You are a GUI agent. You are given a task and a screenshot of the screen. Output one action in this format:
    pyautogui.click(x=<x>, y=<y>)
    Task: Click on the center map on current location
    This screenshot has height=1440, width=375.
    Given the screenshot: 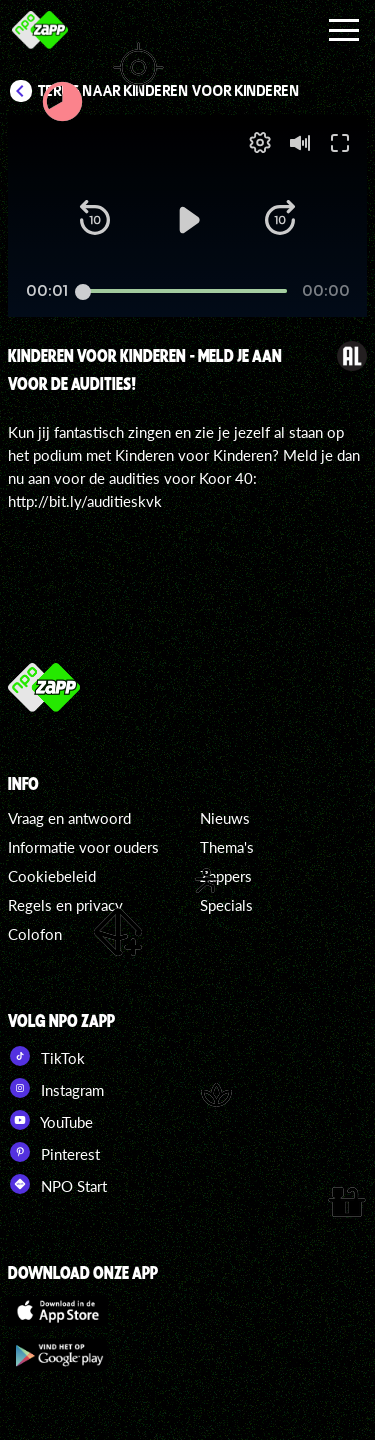 What is the action you would take?
    pyautogui.click(x=138, y=67)
    